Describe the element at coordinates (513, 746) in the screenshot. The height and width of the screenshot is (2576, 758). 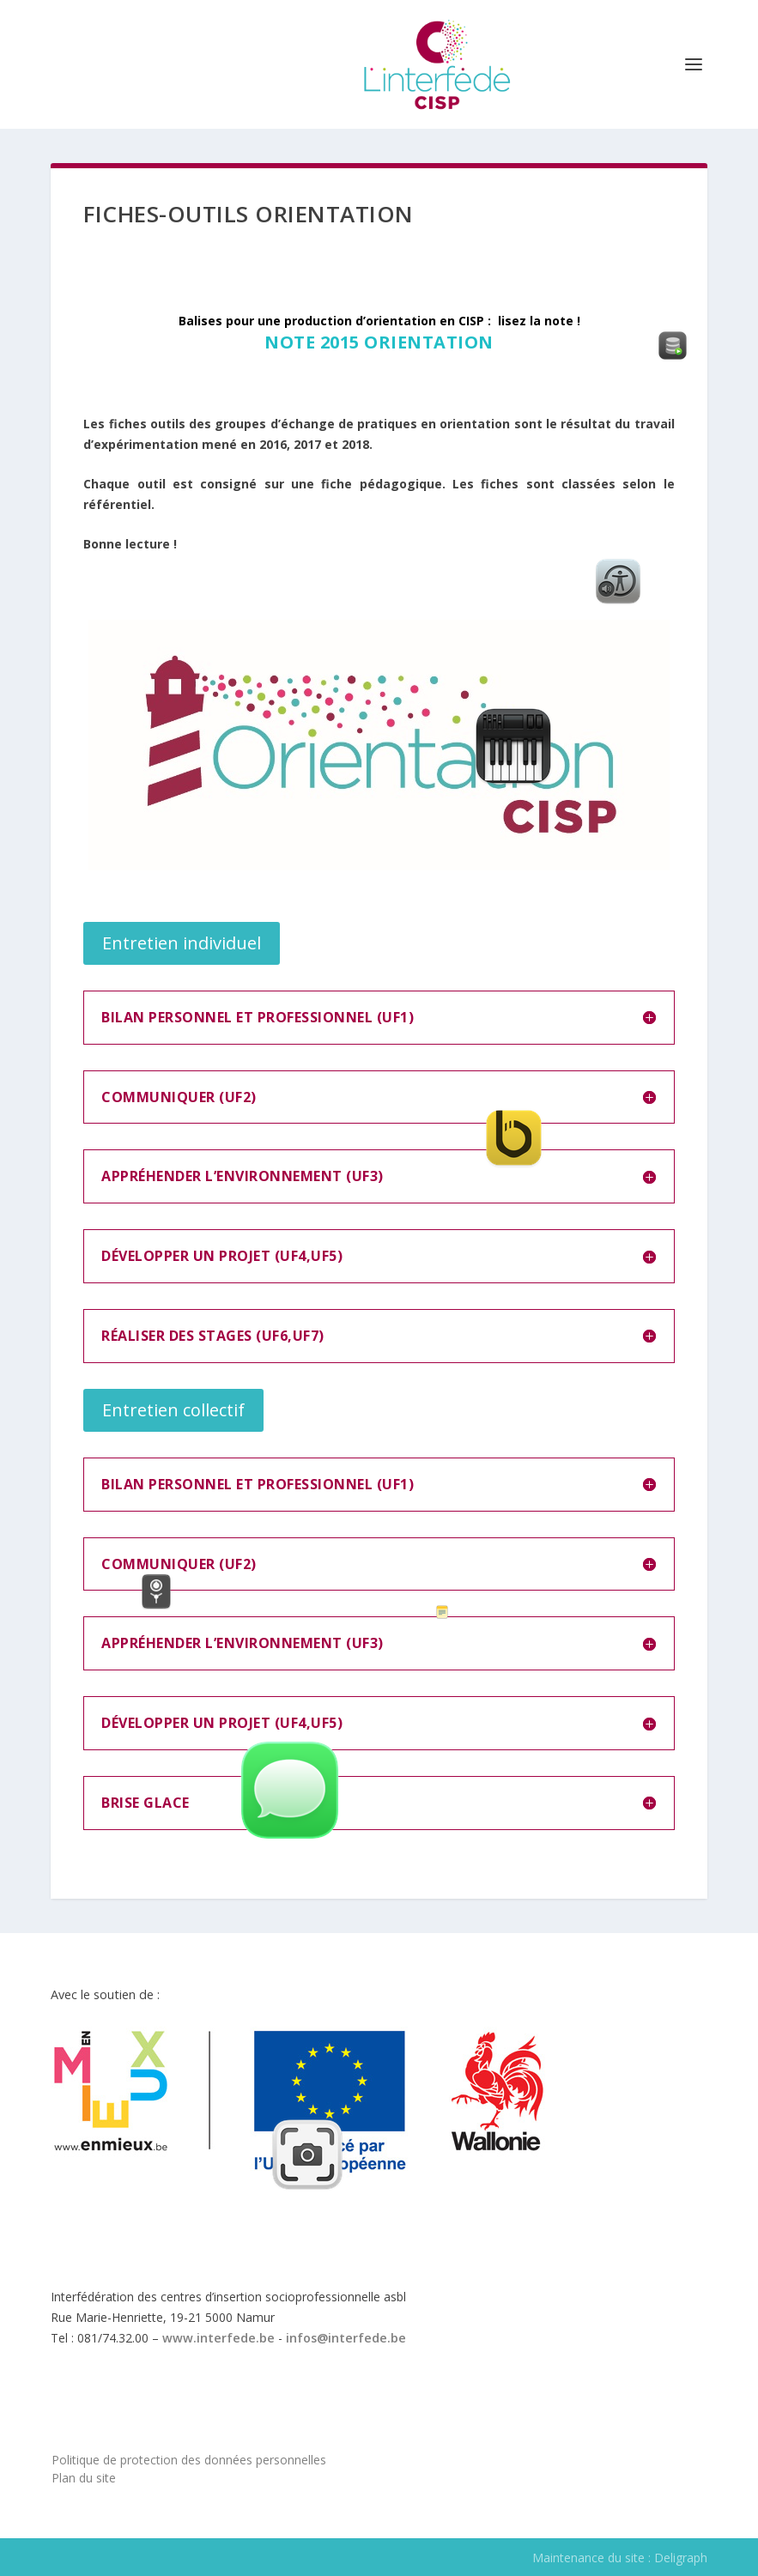
I see `open audio MIDI setup to configure sound devices` at that location.